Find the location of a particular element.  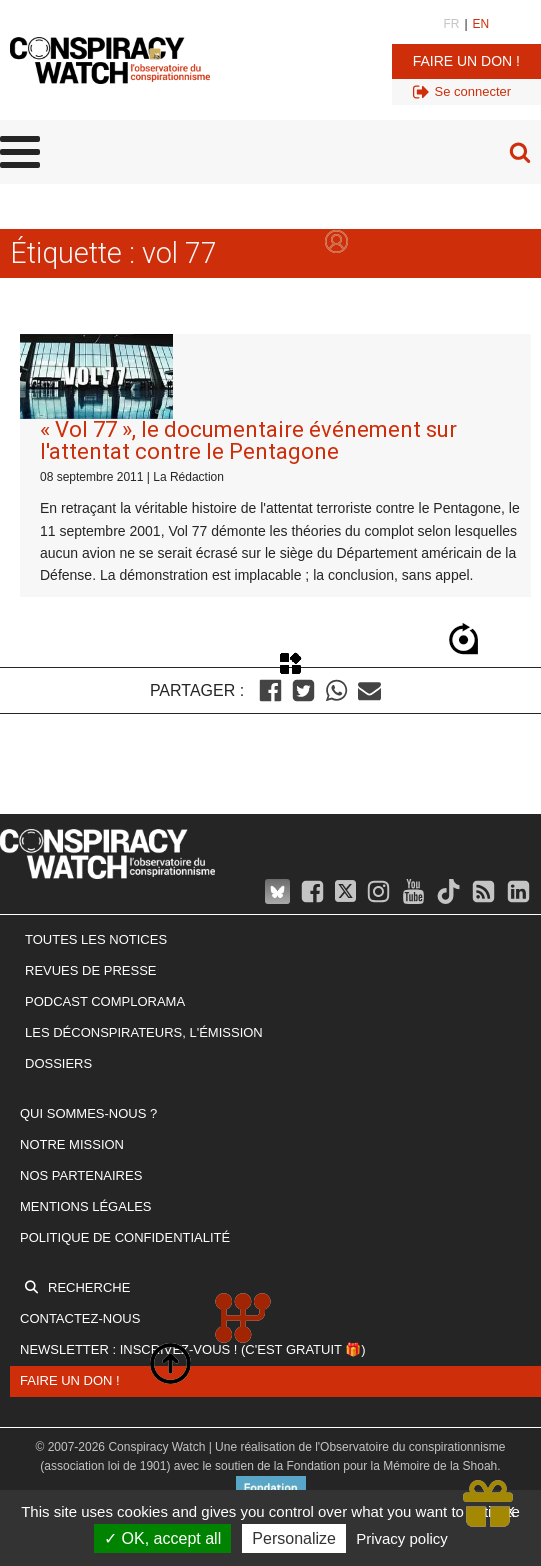

rev.com logo - access transcription and captioning services is located at coordinates (463, 638).